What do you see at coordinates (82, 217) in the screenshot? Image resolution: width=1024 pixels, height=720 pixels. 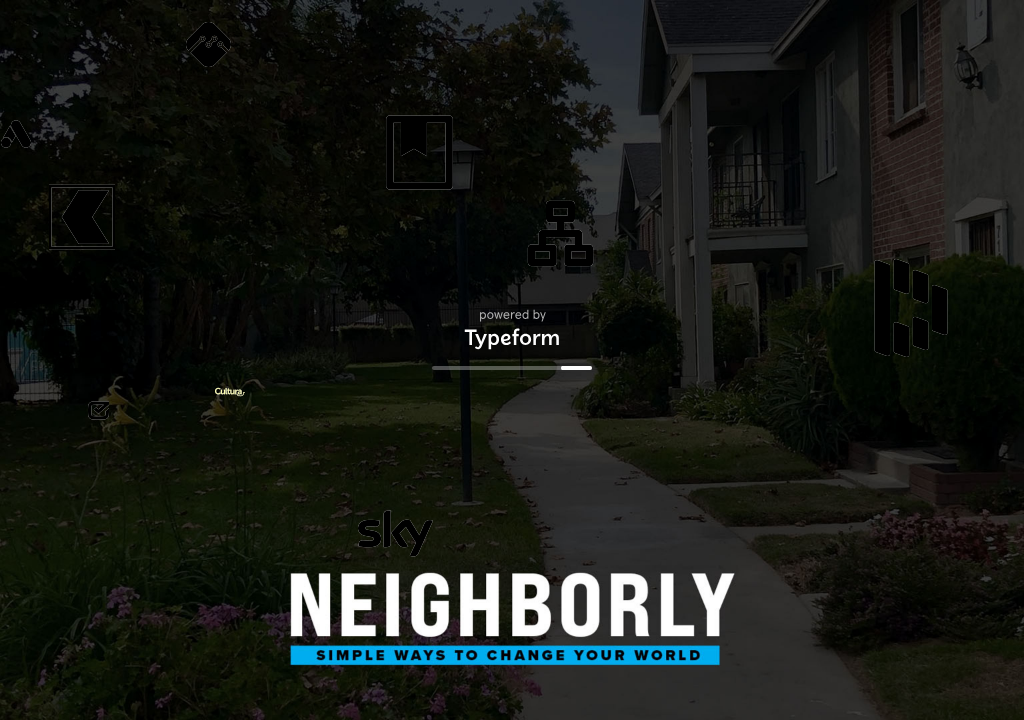 I see `thurgauer kantonalbank logo` at bounding box center [82, 217].